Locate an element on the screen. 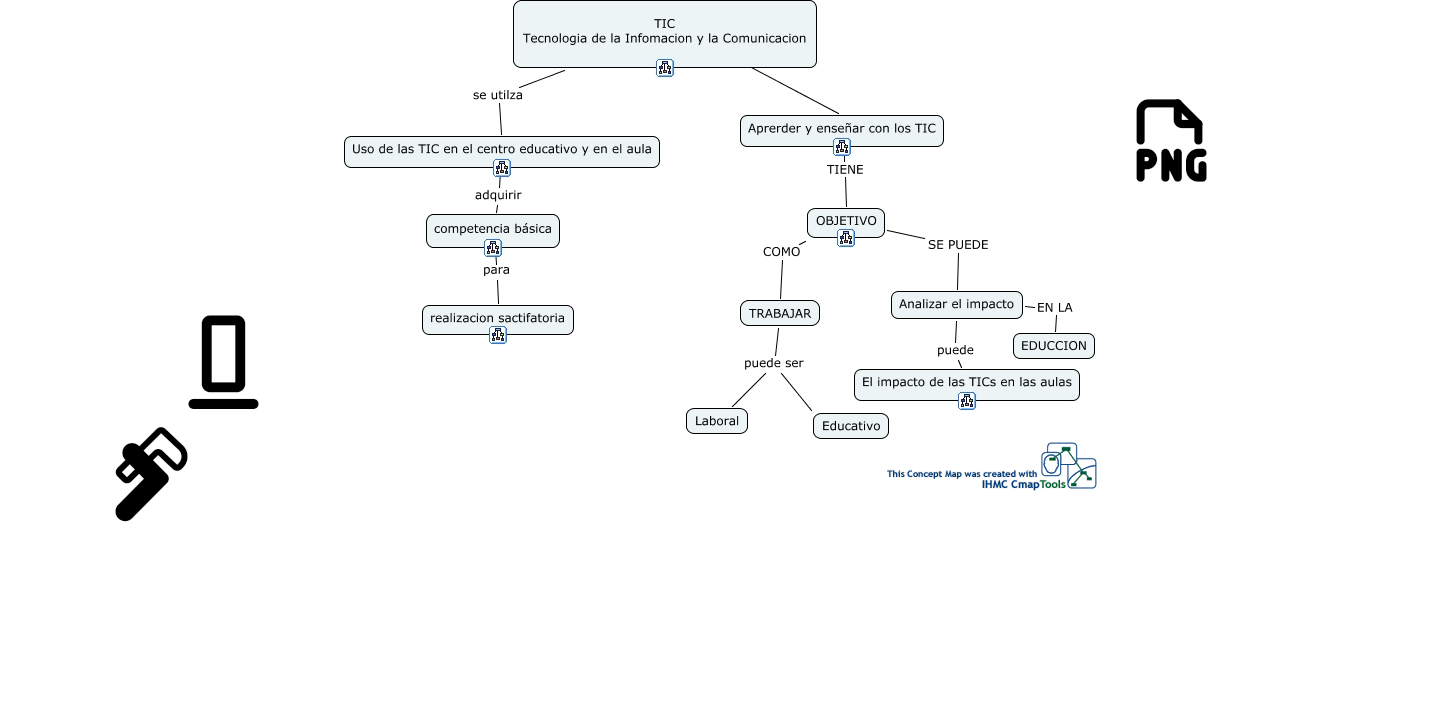  align object to bottom edge is located at coordinates (223, 360).